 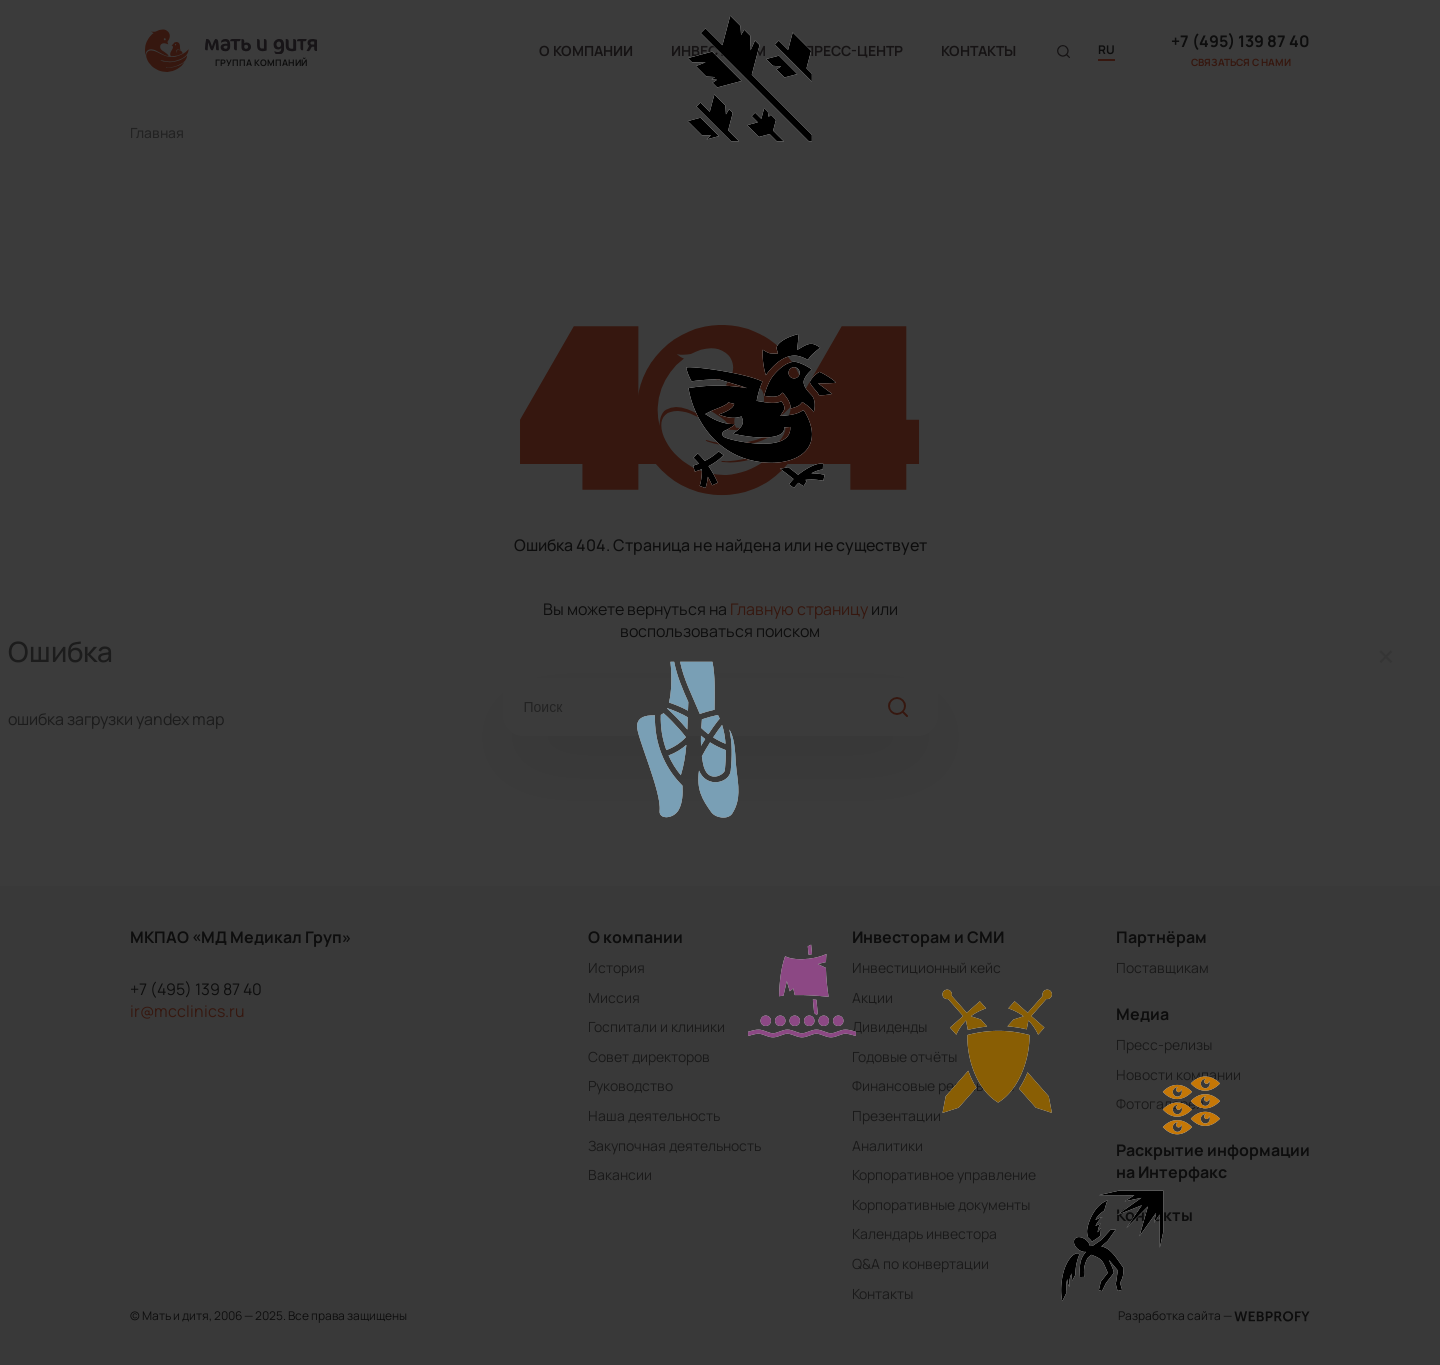 What do you see at coordinates (996, 1051) in the screenshot?
I see `access combat or battle features` at bounding box center [996, 1051].